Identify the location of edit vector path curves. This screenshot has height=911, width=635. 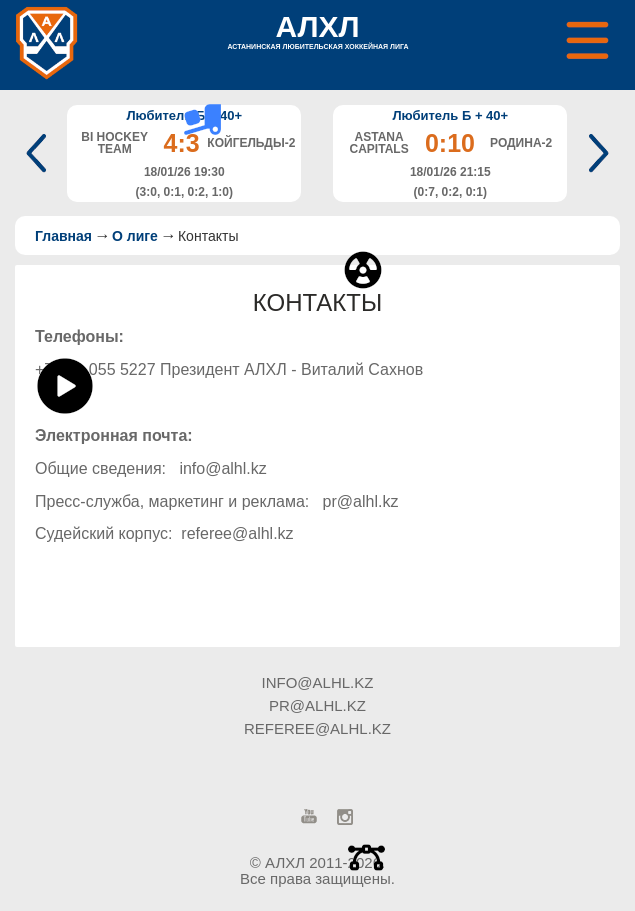
(366, 857).